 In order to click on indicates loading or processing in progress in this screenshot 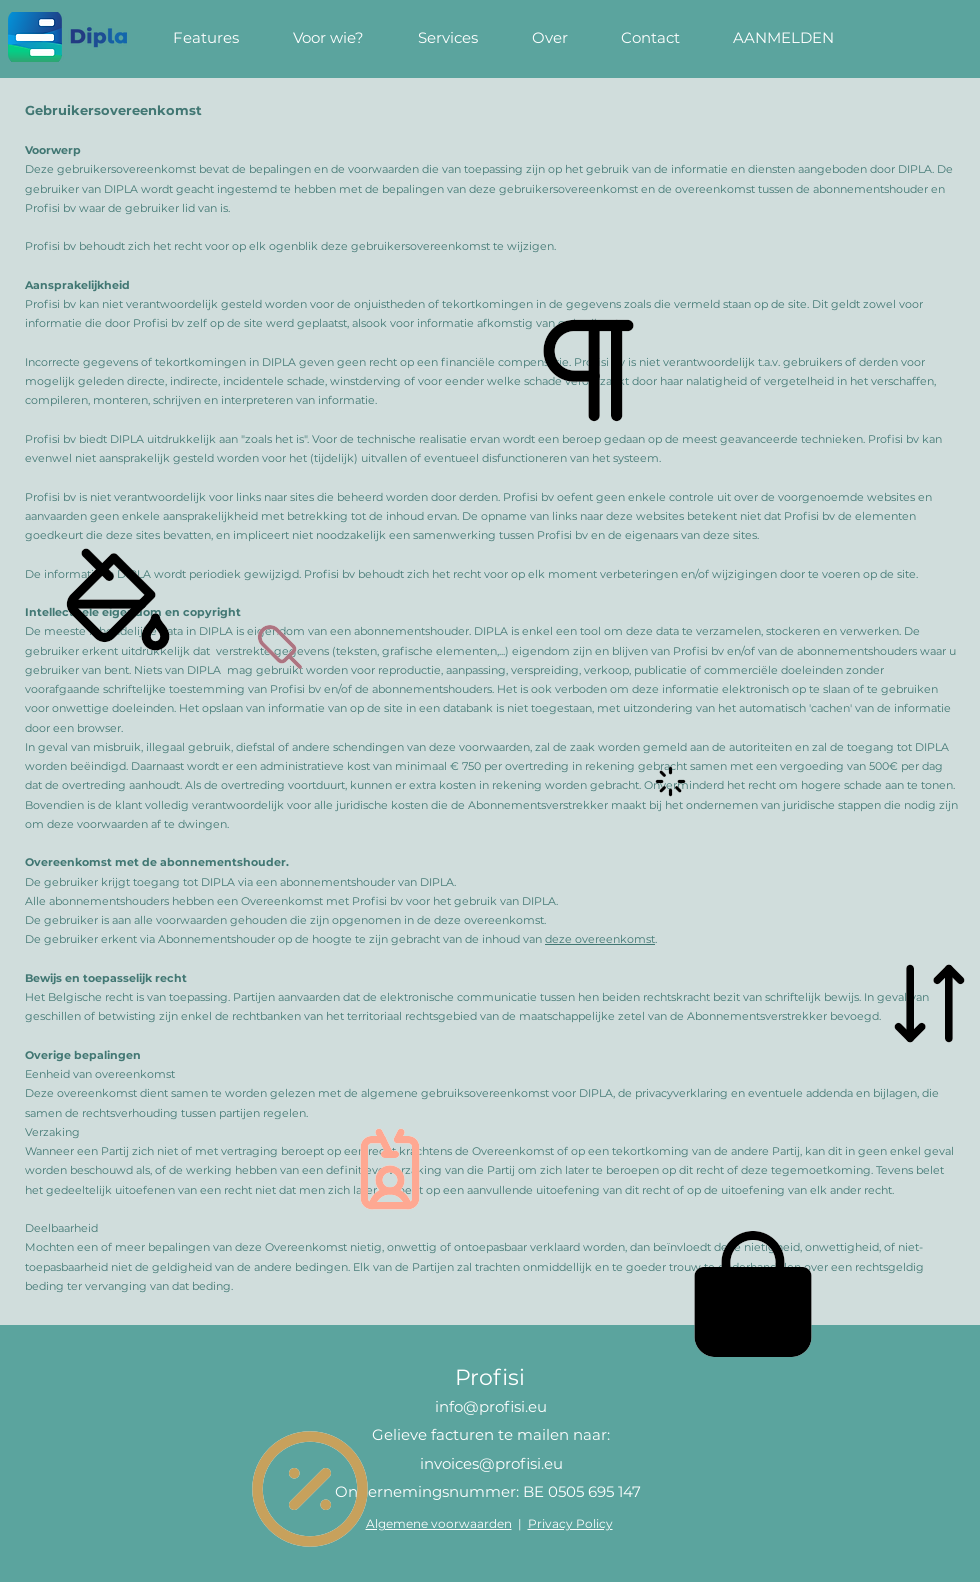, I will do `click(670, 781)`.